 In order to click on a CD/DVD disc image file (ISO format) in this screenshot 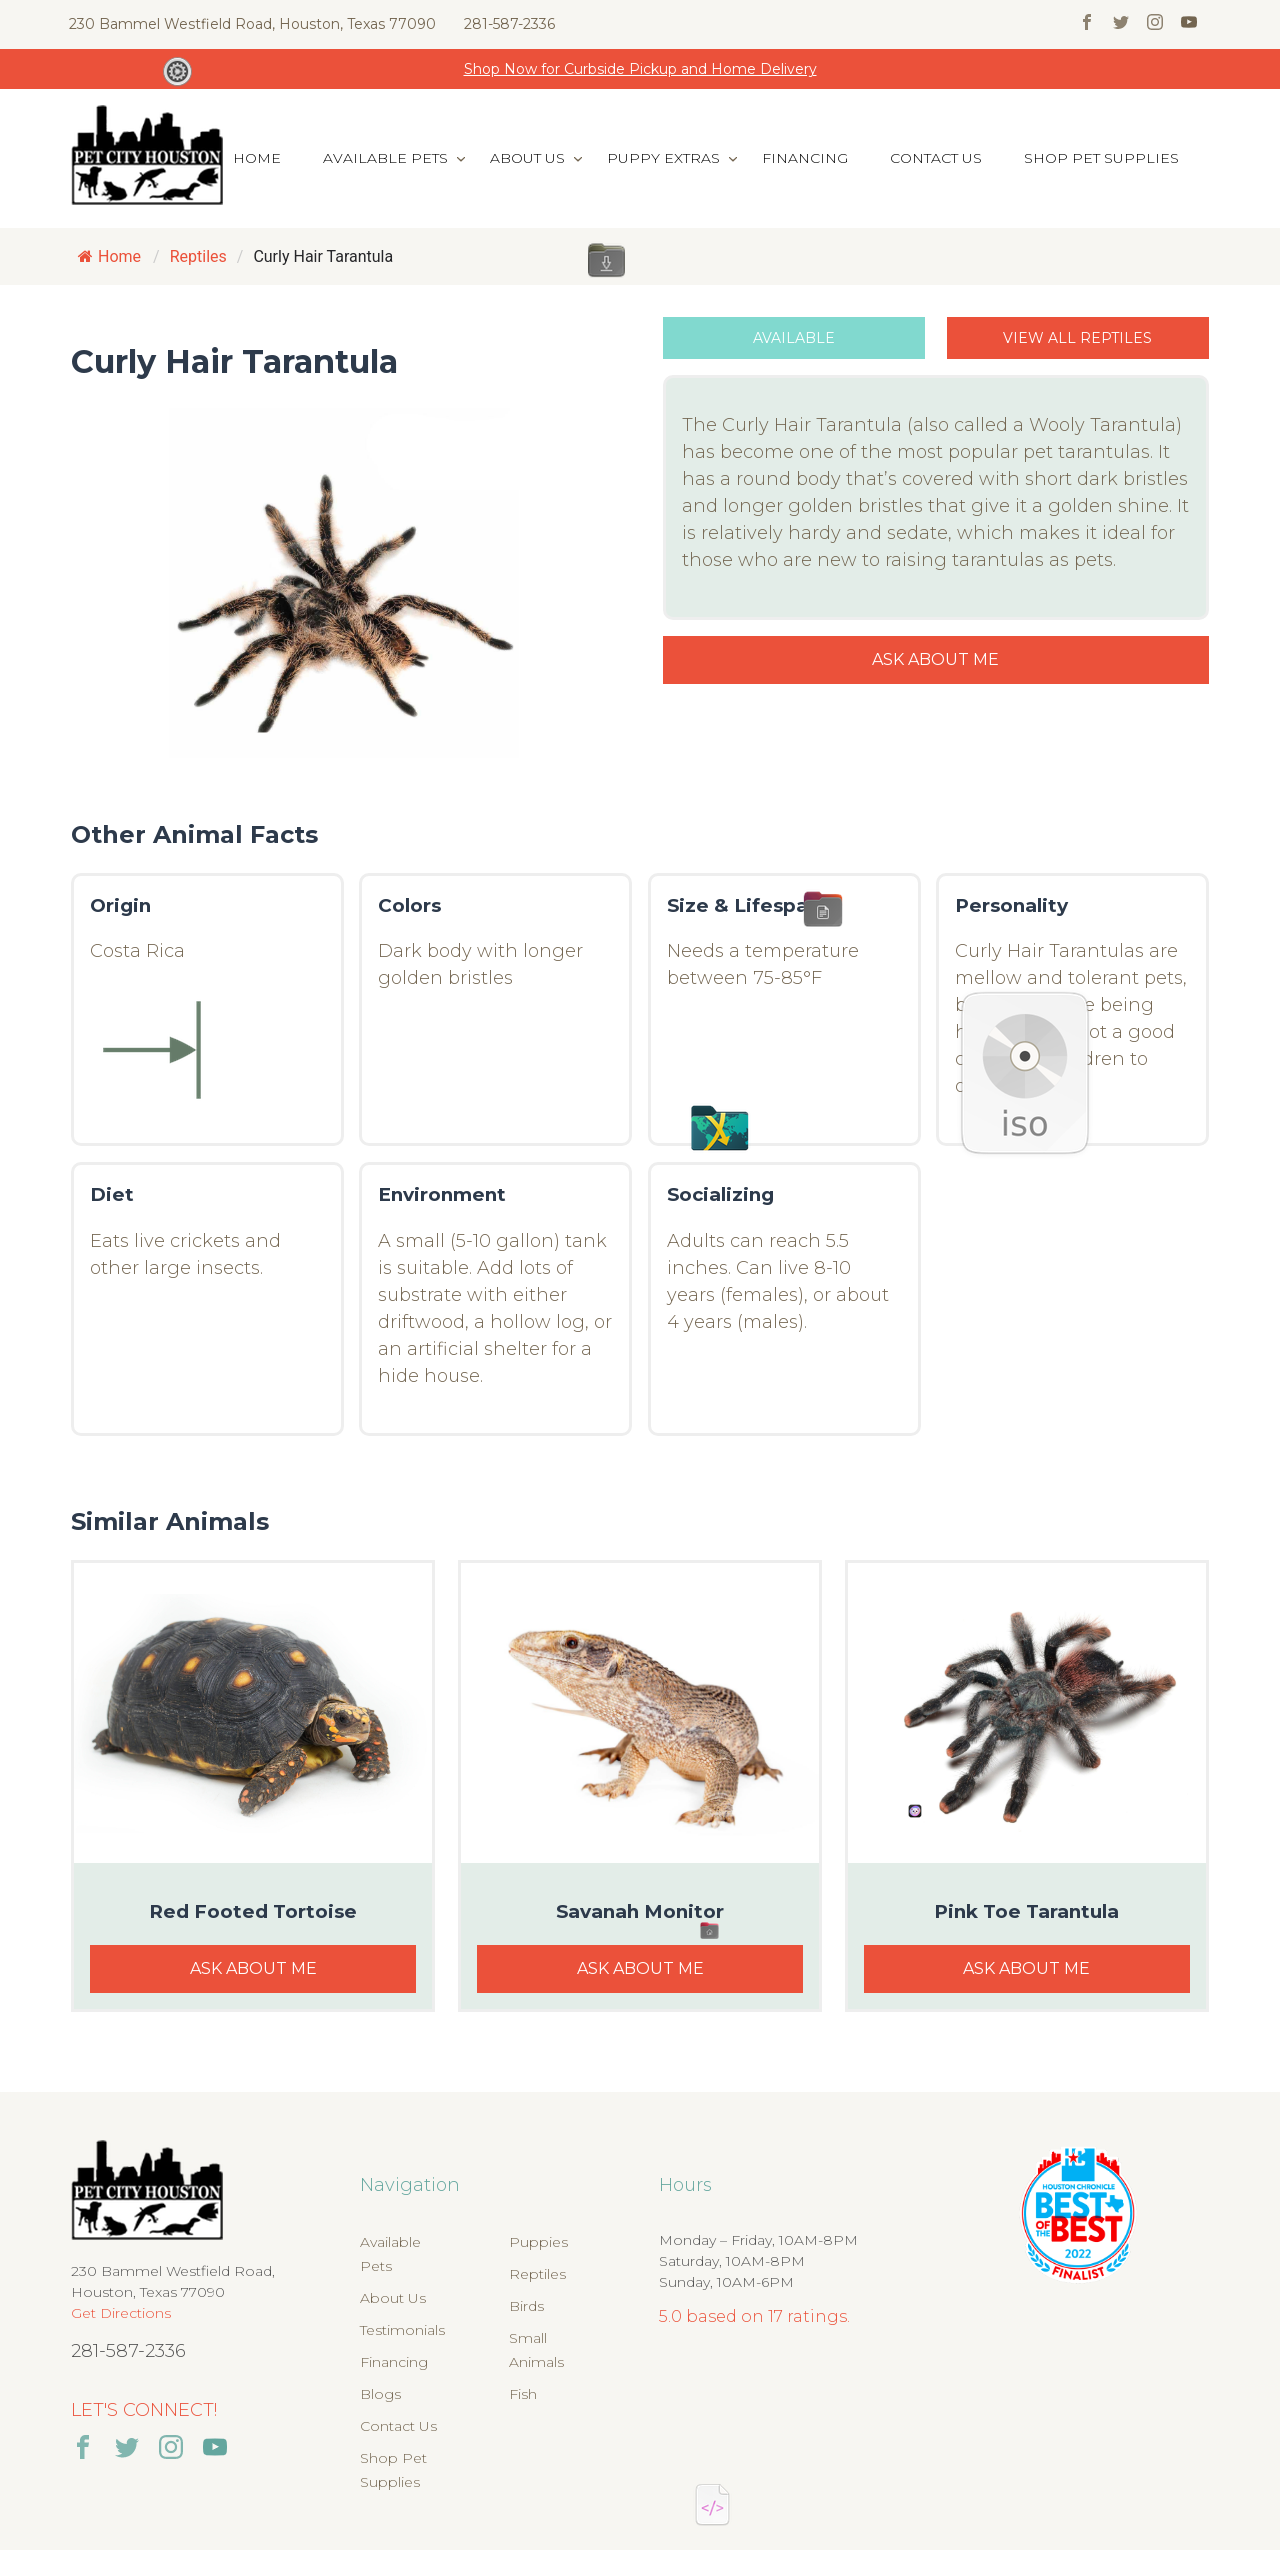, I will do `click(1025, 1073)`.